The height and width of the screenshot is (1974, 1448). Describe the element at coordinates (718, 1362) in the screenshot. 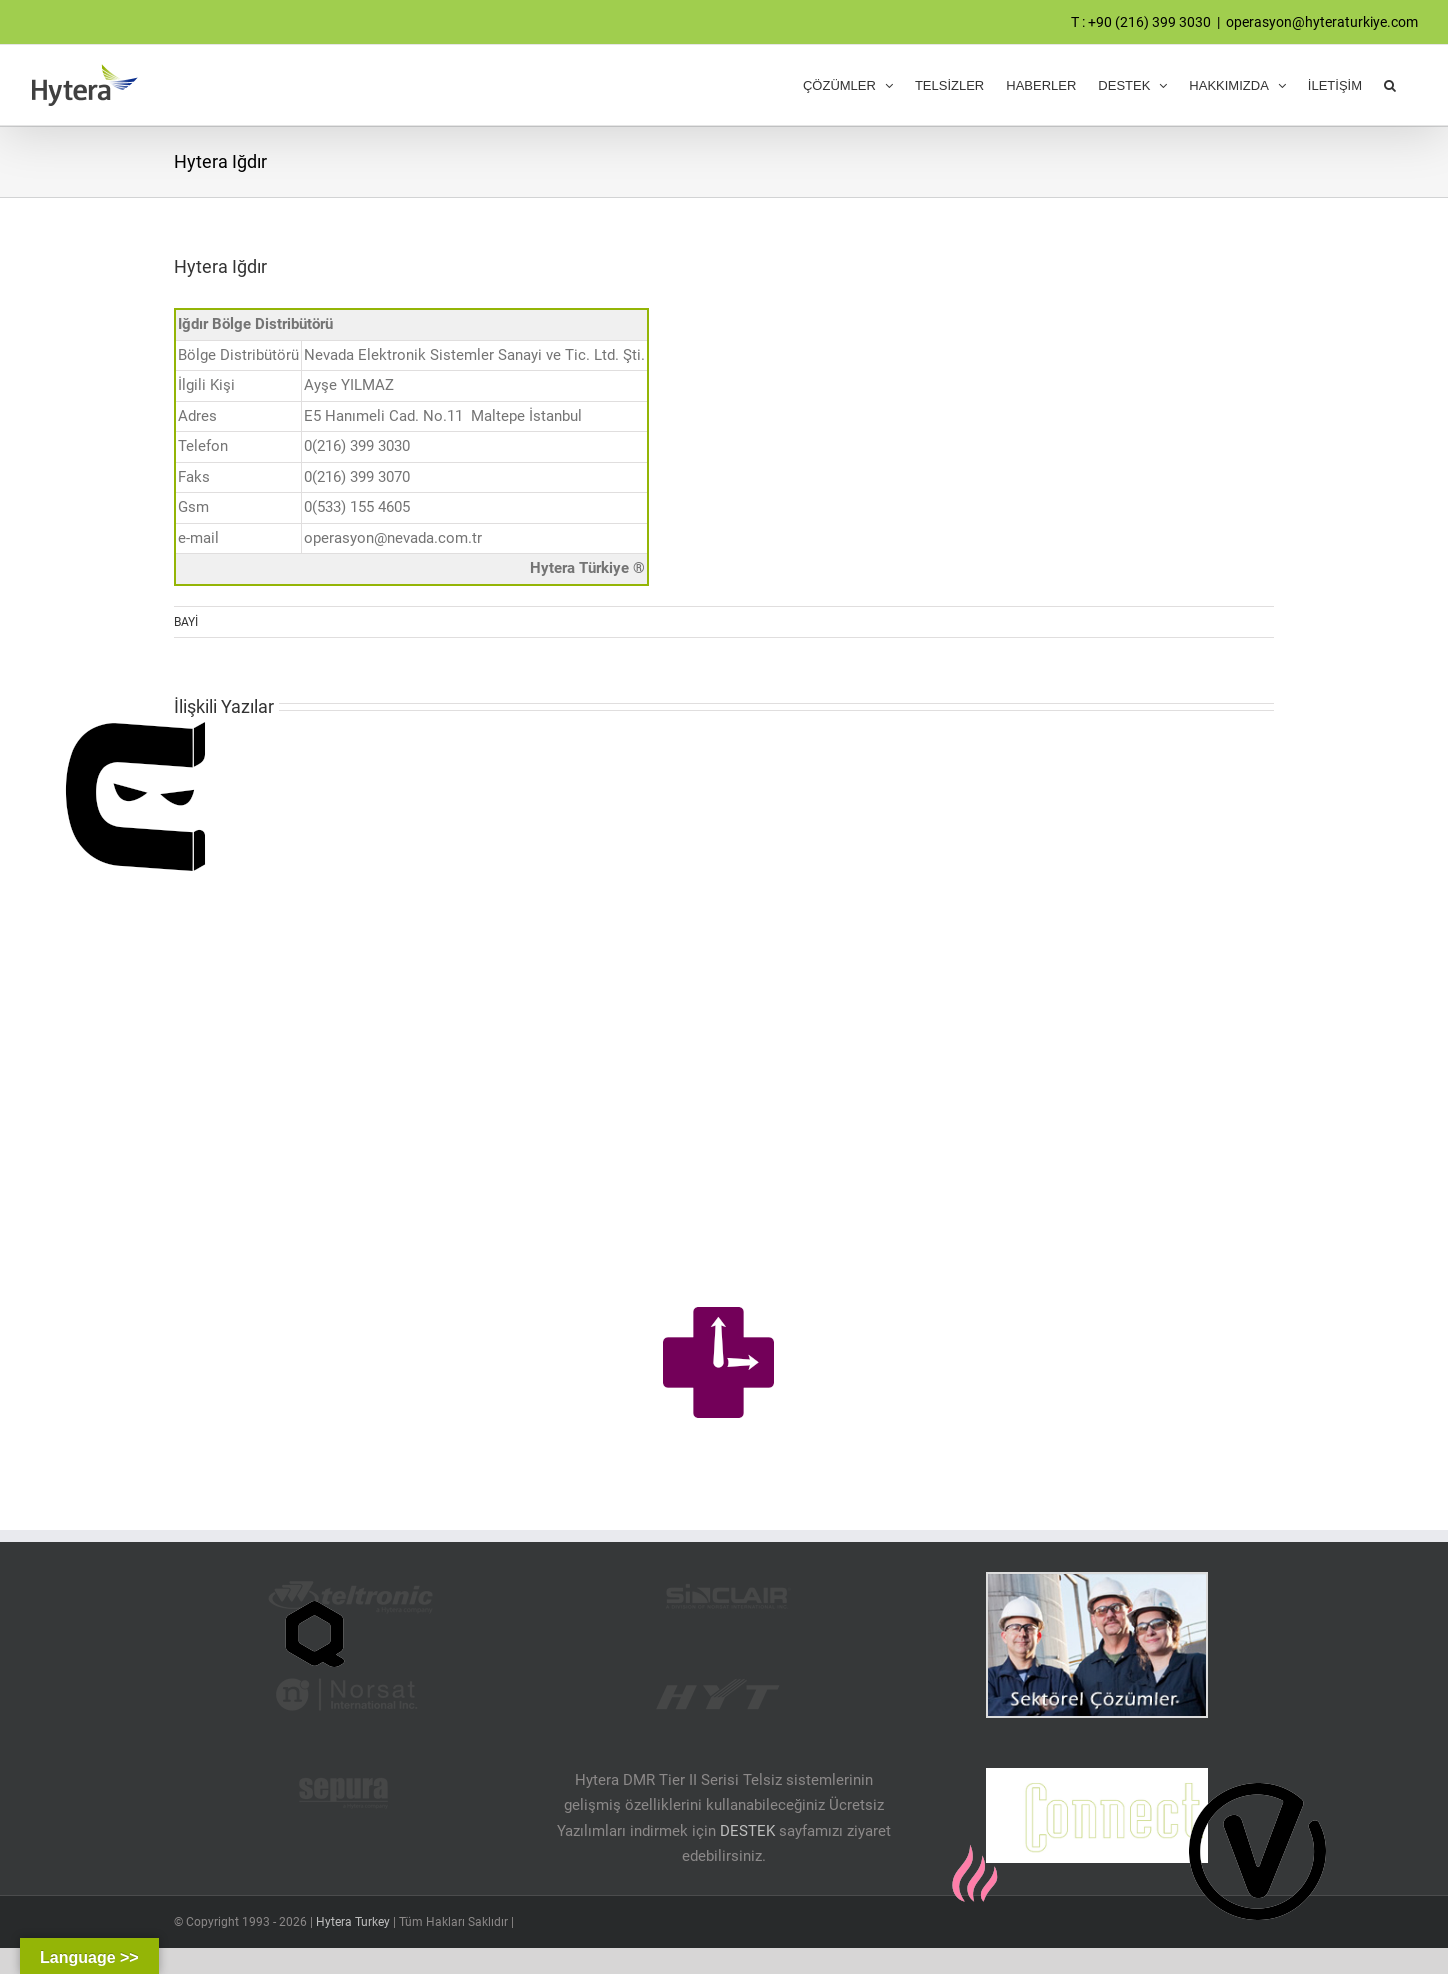

I see `open RescueTime app` at that location.